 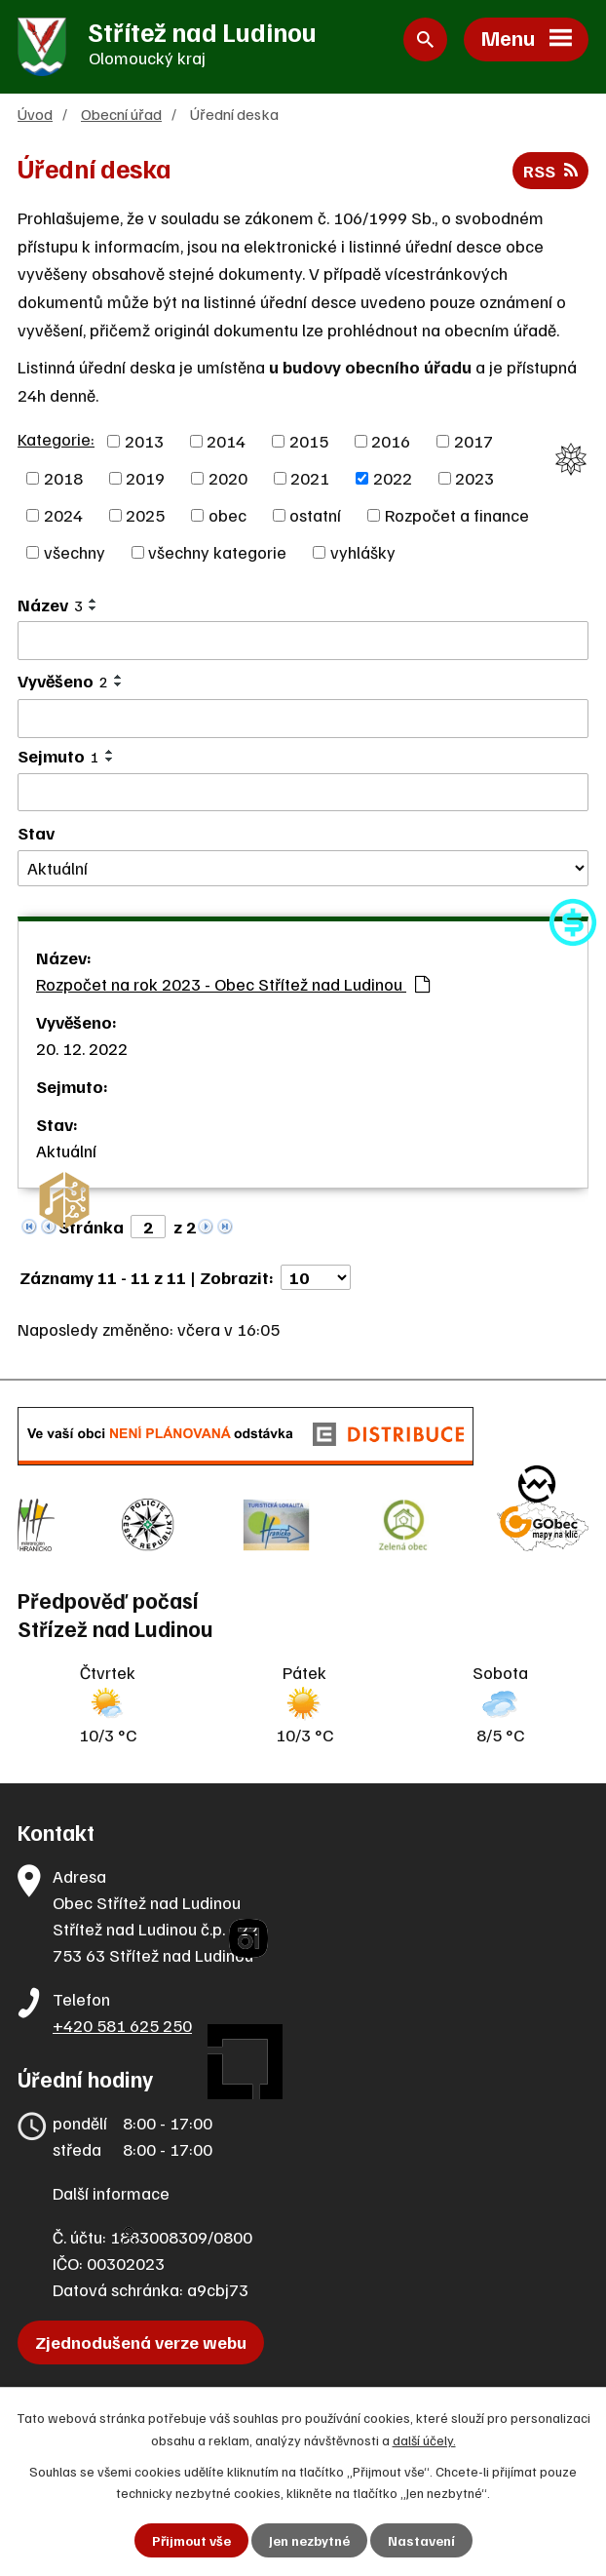 What do you see at coordinates (129, 2236) in the screenshot?
I see `incoming user request or invitation` at bounding box center [129, 2236].